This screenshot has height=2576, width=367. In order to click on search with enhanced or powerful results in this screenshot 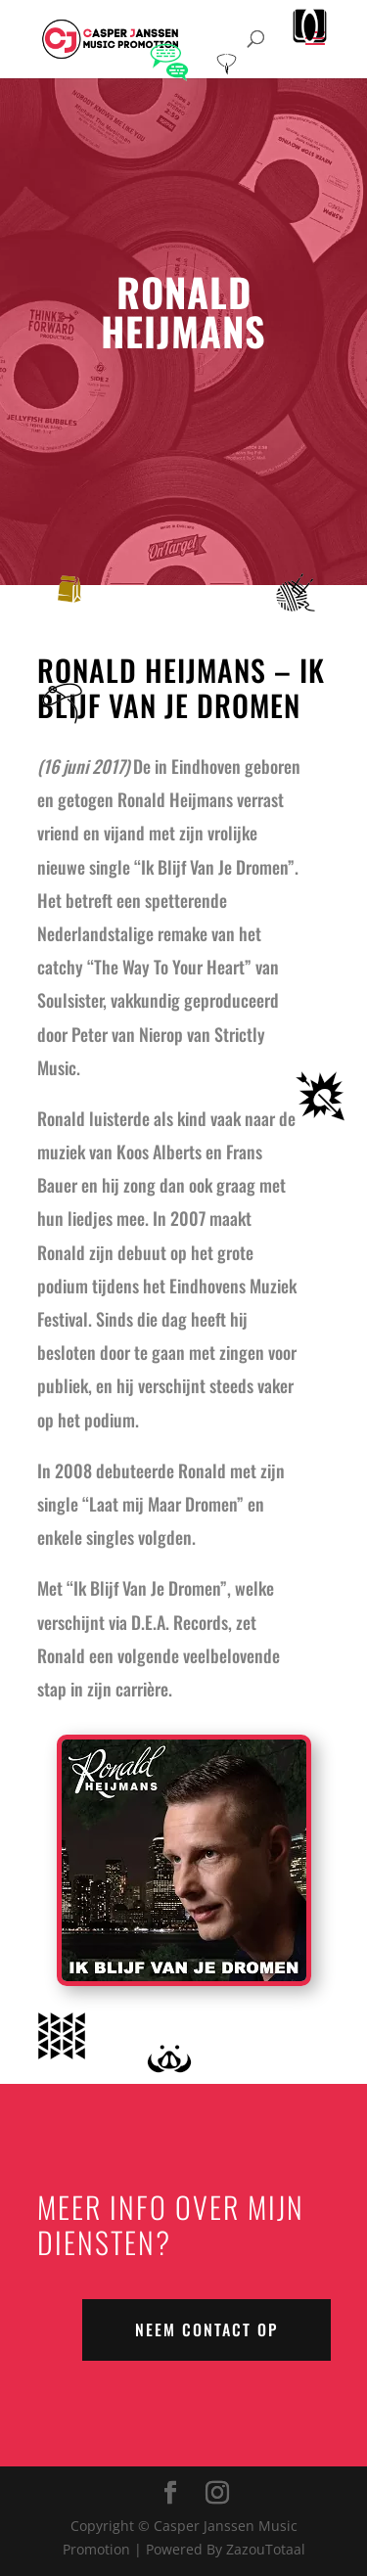, I will do `click(320, 1096)`.